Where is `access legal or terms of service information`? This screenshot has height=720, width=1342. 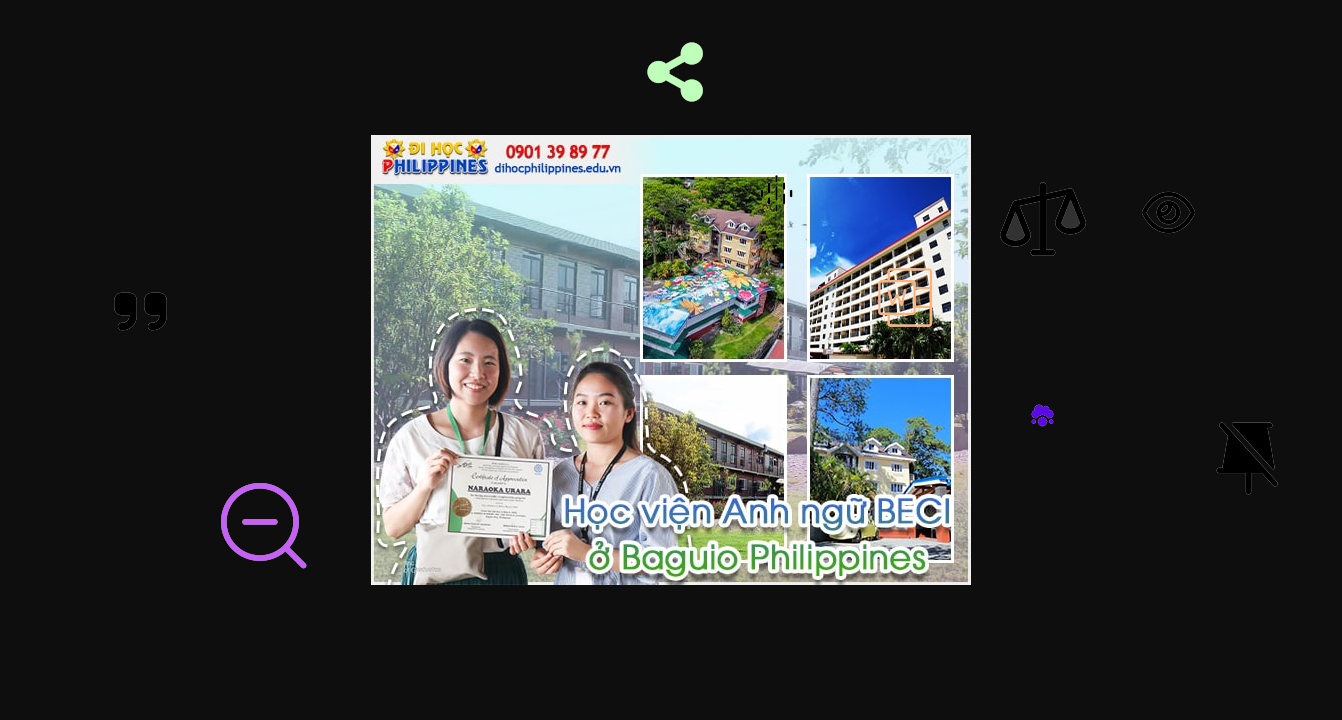
access legal or terms of service information is located at coordinates (1043, 219).